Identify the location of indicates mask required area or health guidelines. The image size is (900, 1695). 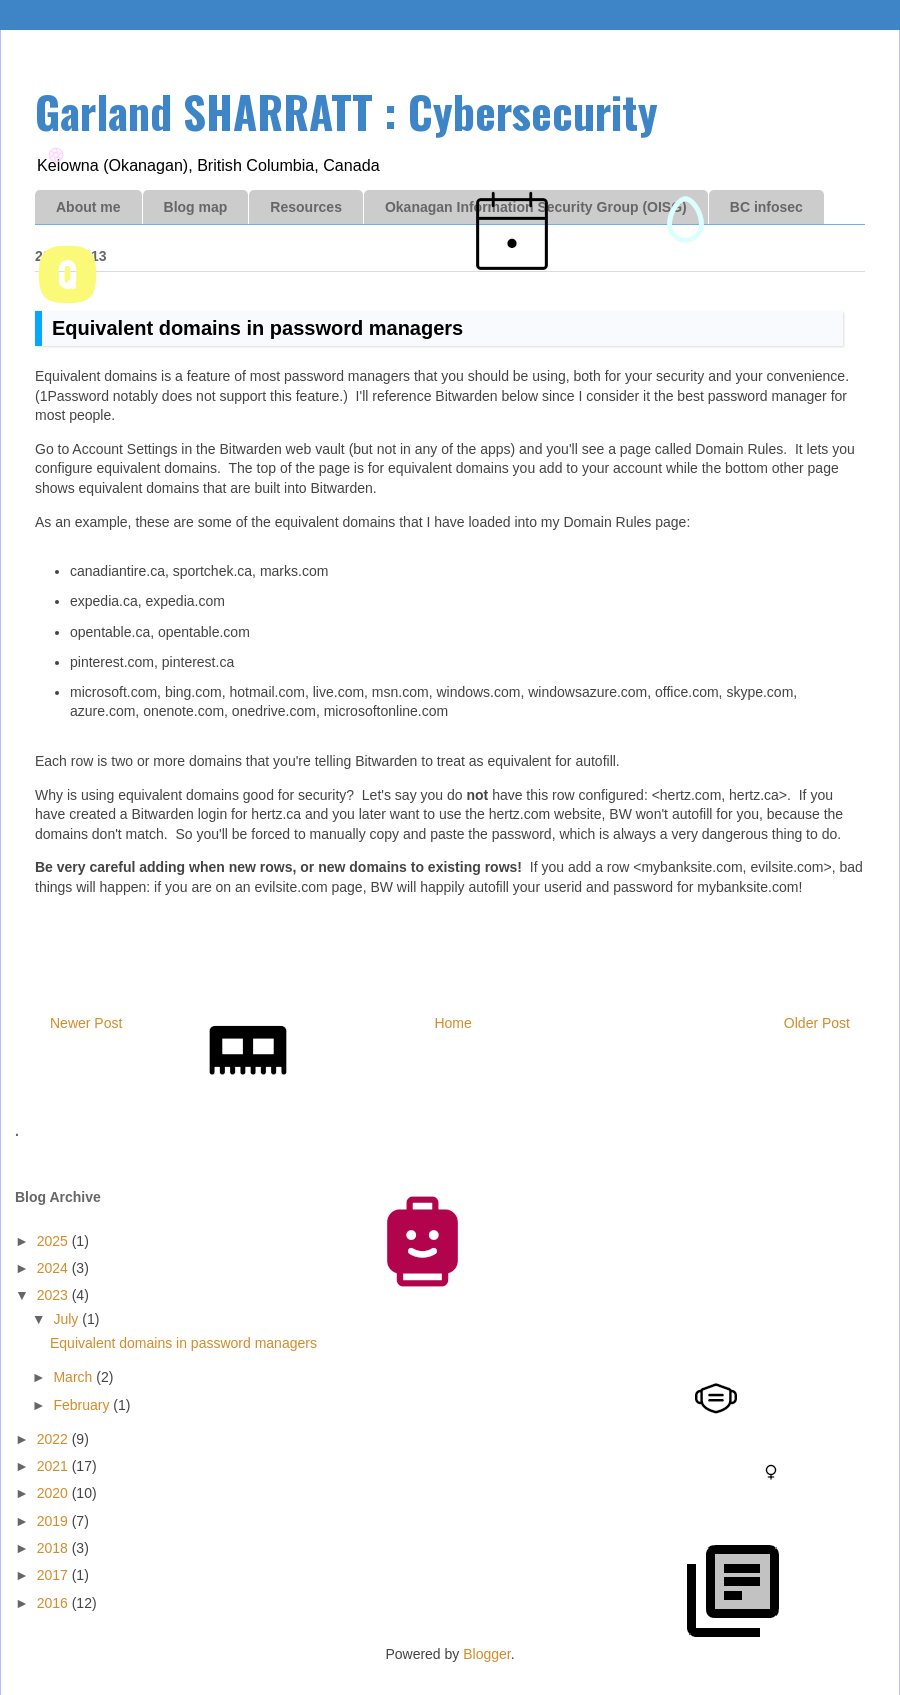
(716, 1399).